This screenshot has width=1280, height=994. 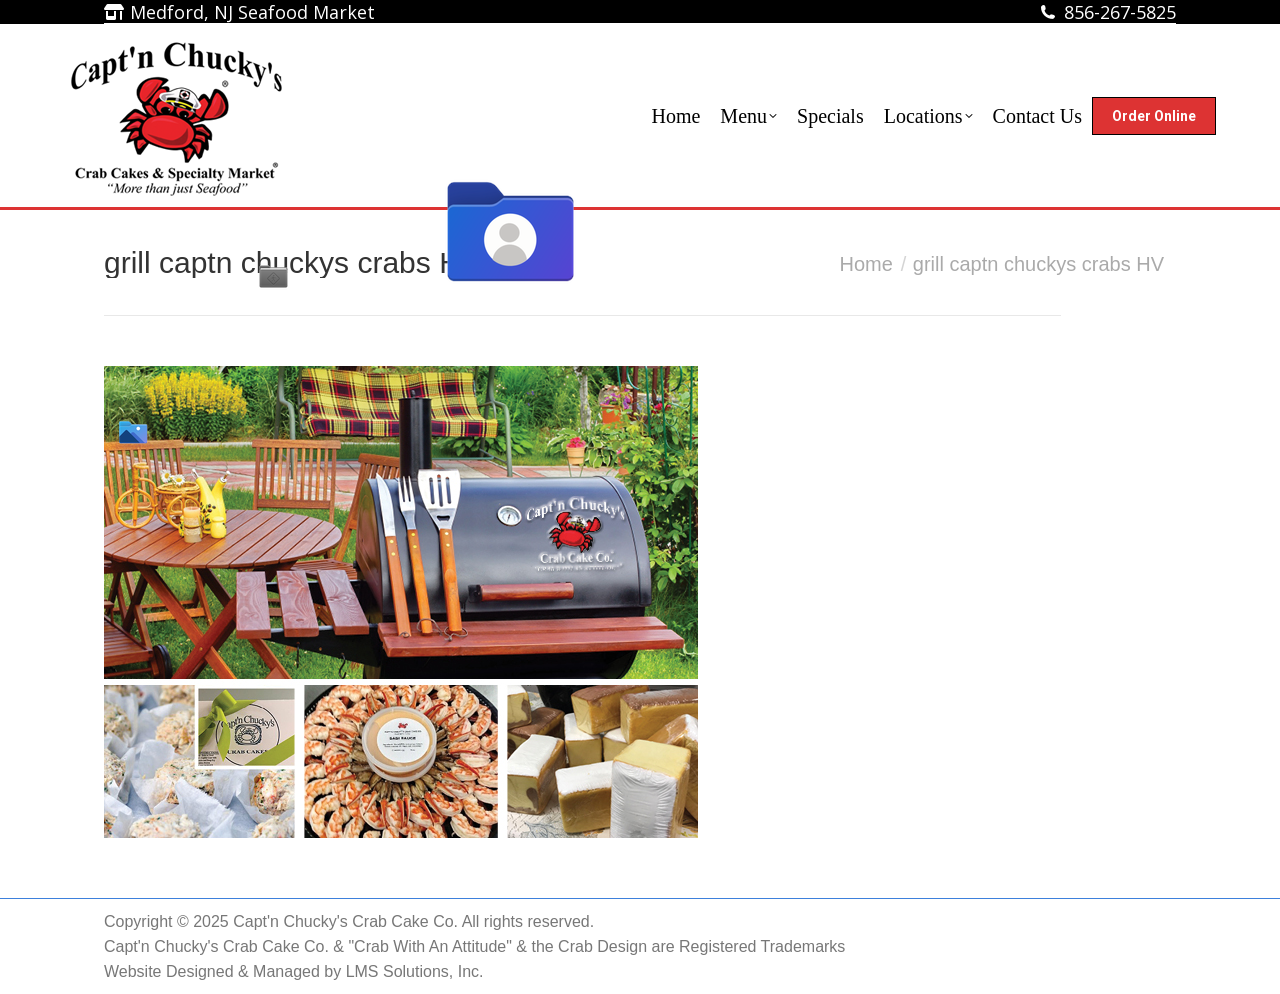 I want to click on access public or shared folder, so click(x=273, y=276).